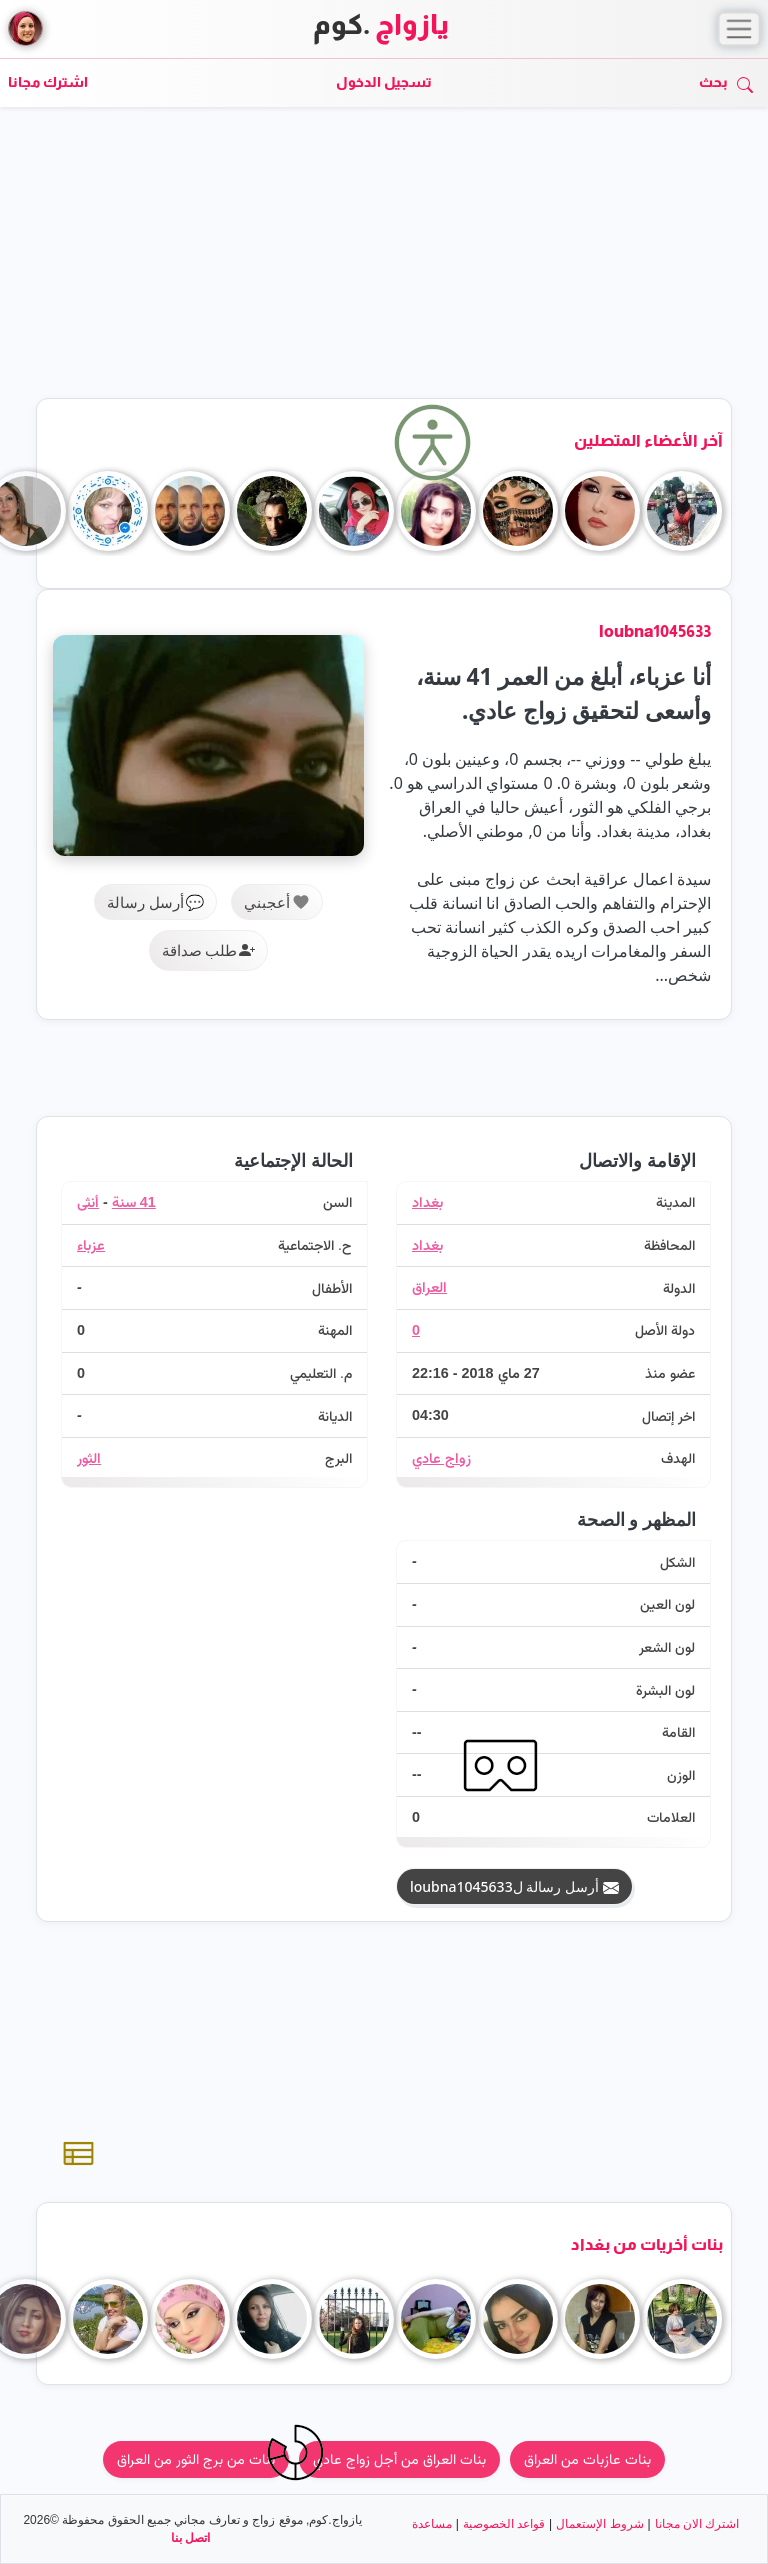 Image resolution: width=768 pixels, height=2564 pixels. What do you see at coordinates (295, 2452) in the screenshot?
I see `view analytics or statistics breakdown` at bounding box center [295, 2452].